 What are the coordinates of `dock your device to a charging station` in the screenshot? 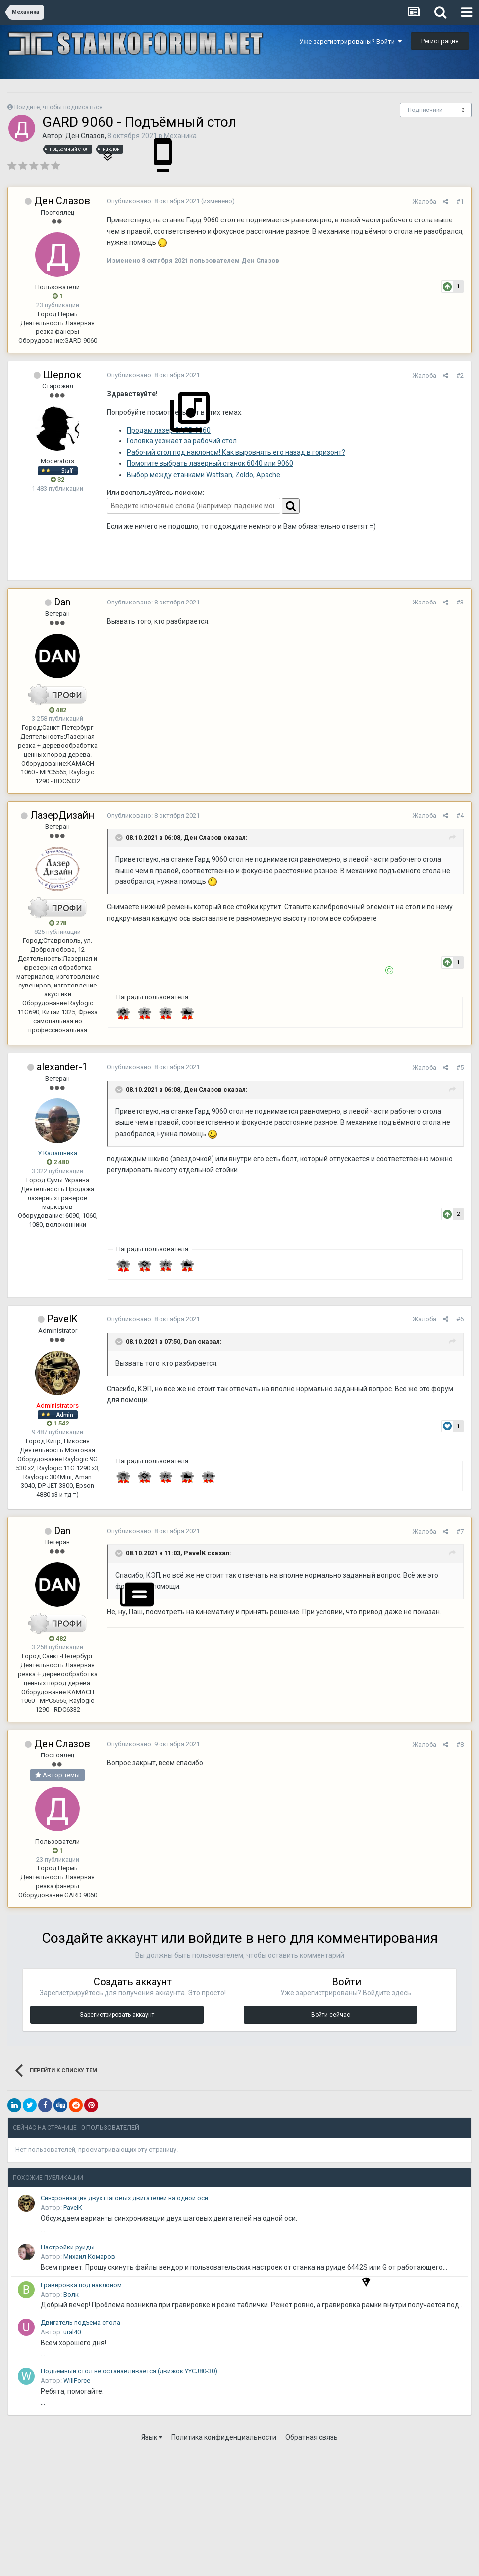 It's located at (162, 155).